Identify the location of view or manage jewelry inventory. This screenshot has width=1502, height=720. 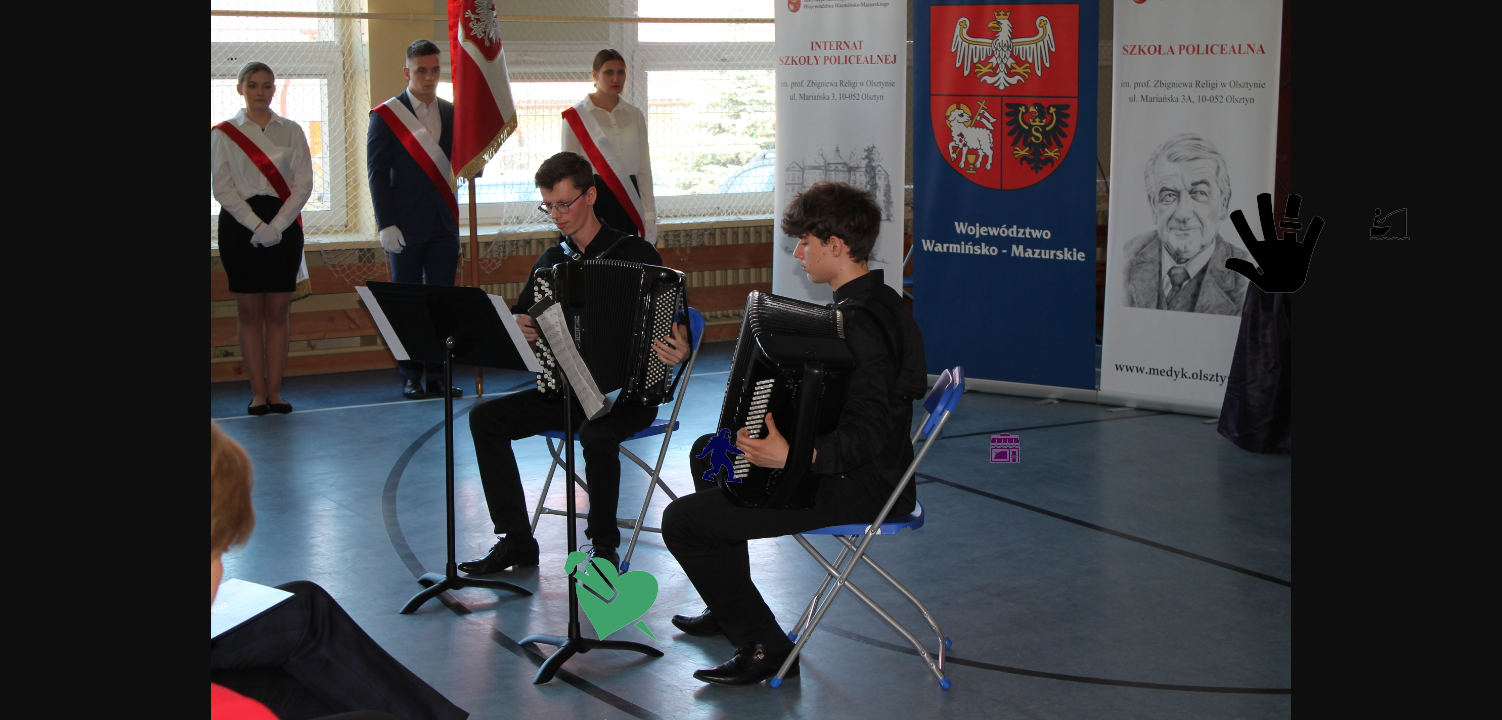
(1275, 243).